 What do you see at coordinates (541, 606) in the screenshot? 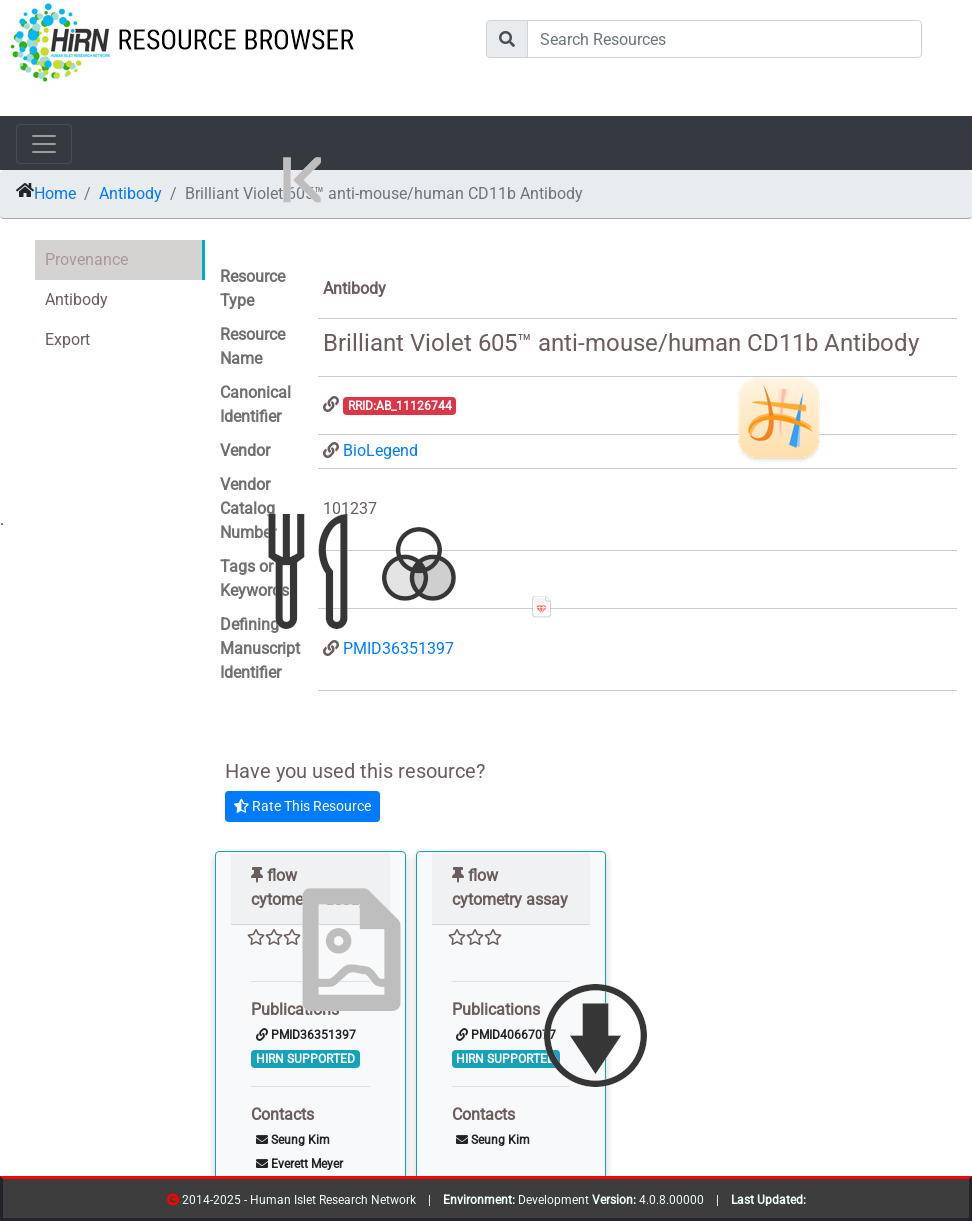
I see `a ruby programming language source file` at bounding box center [541, 606].